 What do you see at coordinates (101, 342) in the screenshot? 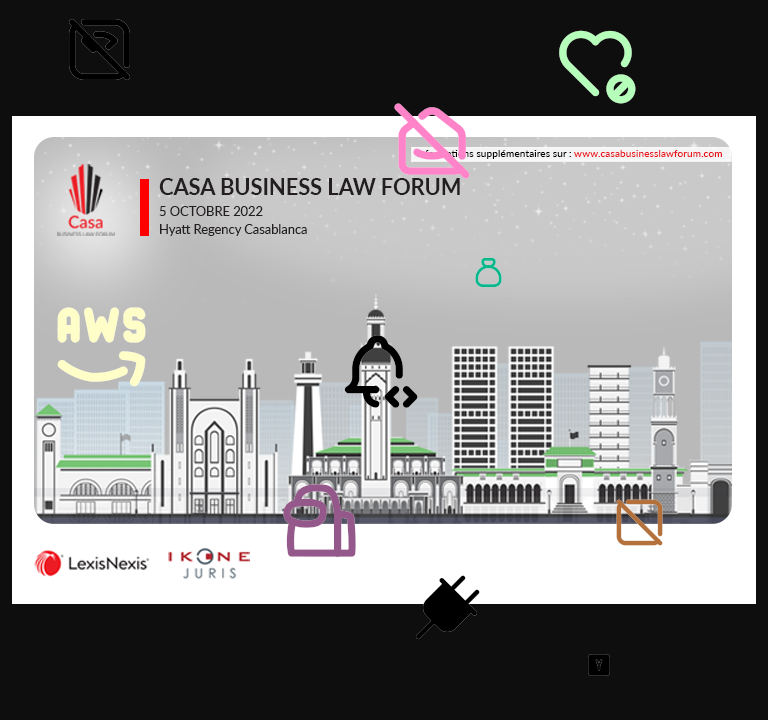
I see `access Amazon Web Services console` at bounding box center [101, 342].